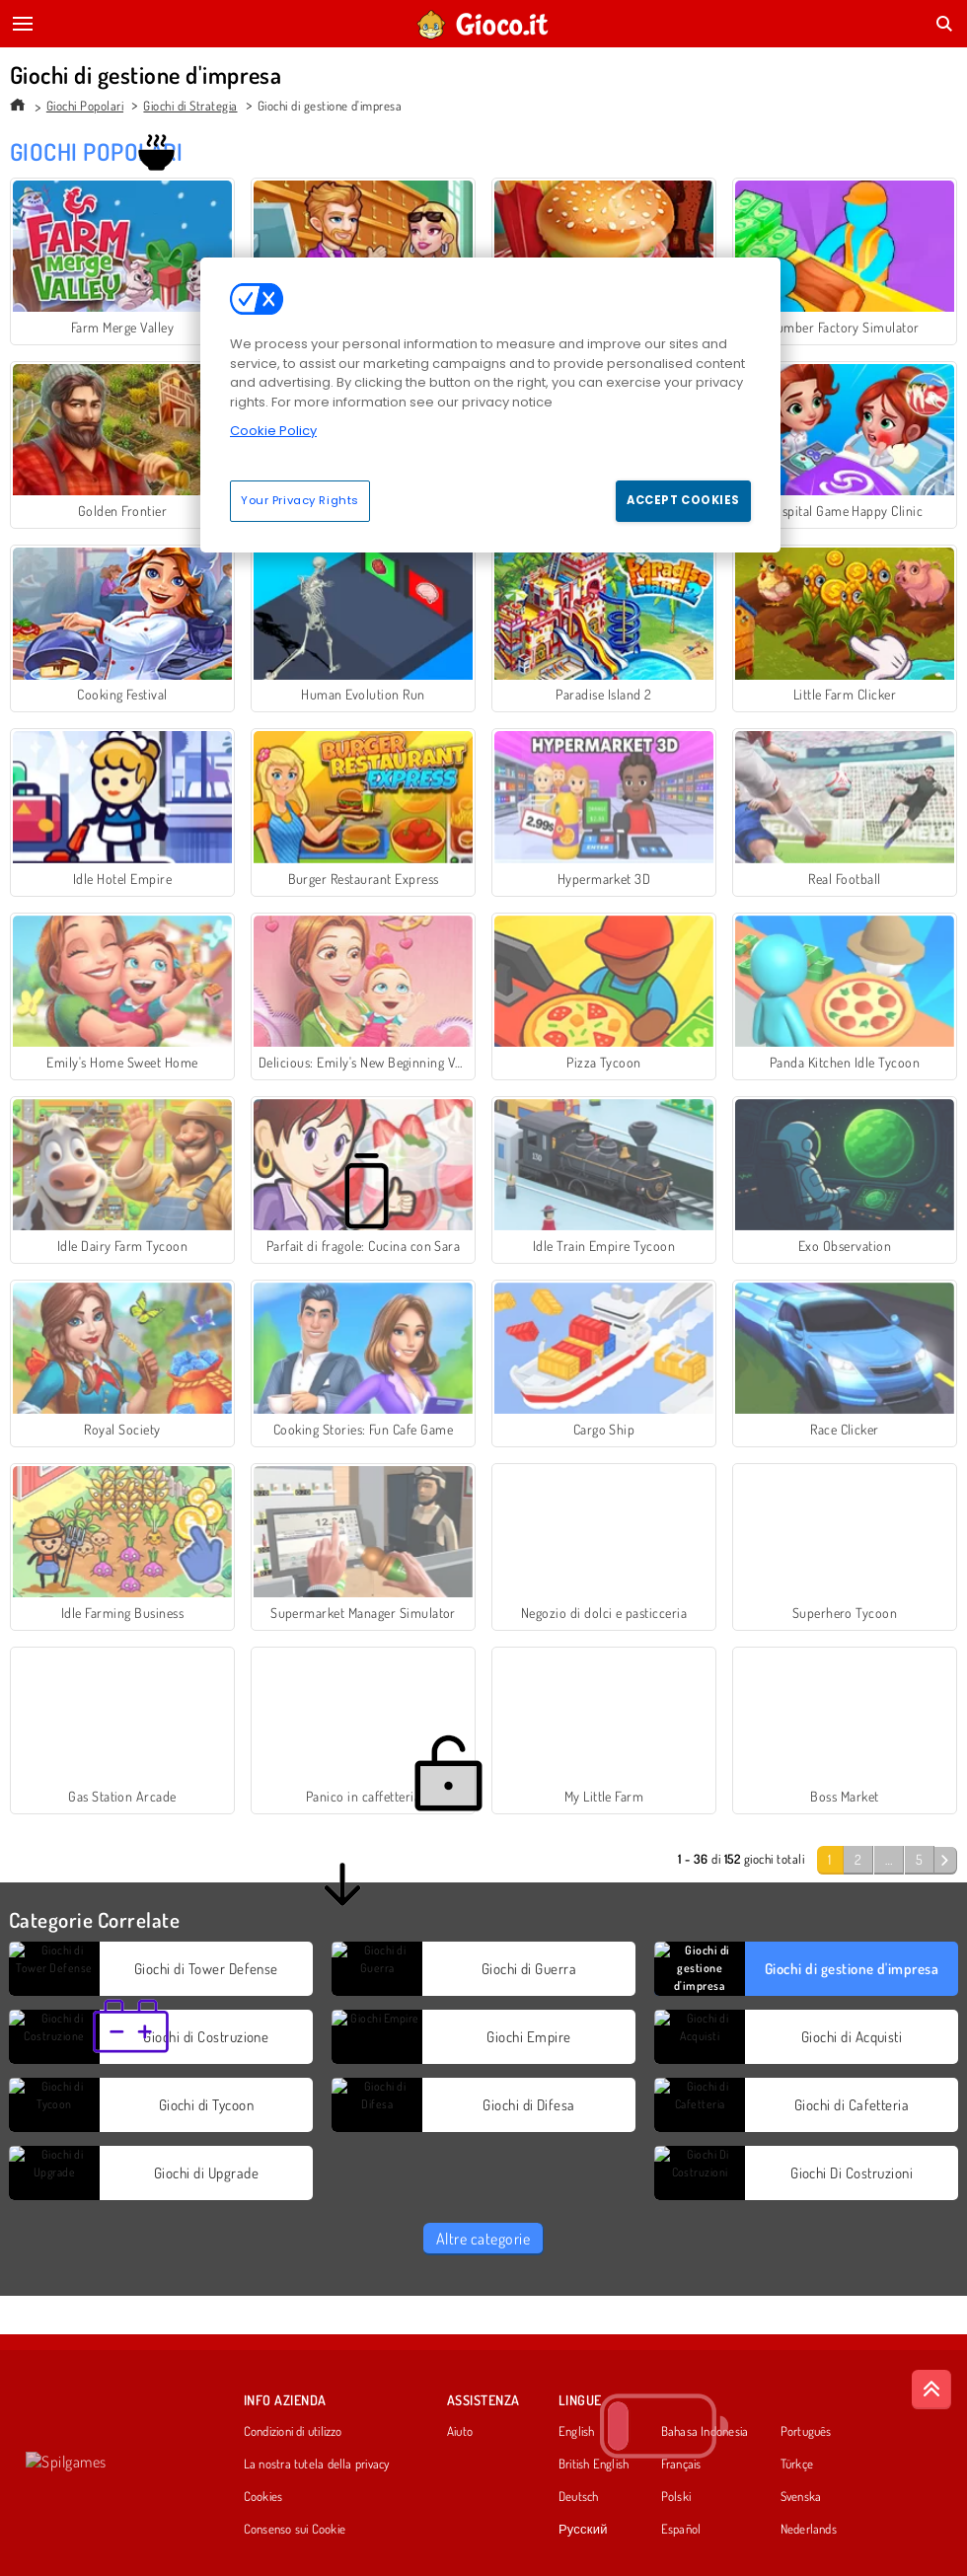 This screenshot has width=967, height=2576. What do you see at coordinates (130, 2028) in the screenshot?
I see `view car battery status` at bounding box center [130, 2028].